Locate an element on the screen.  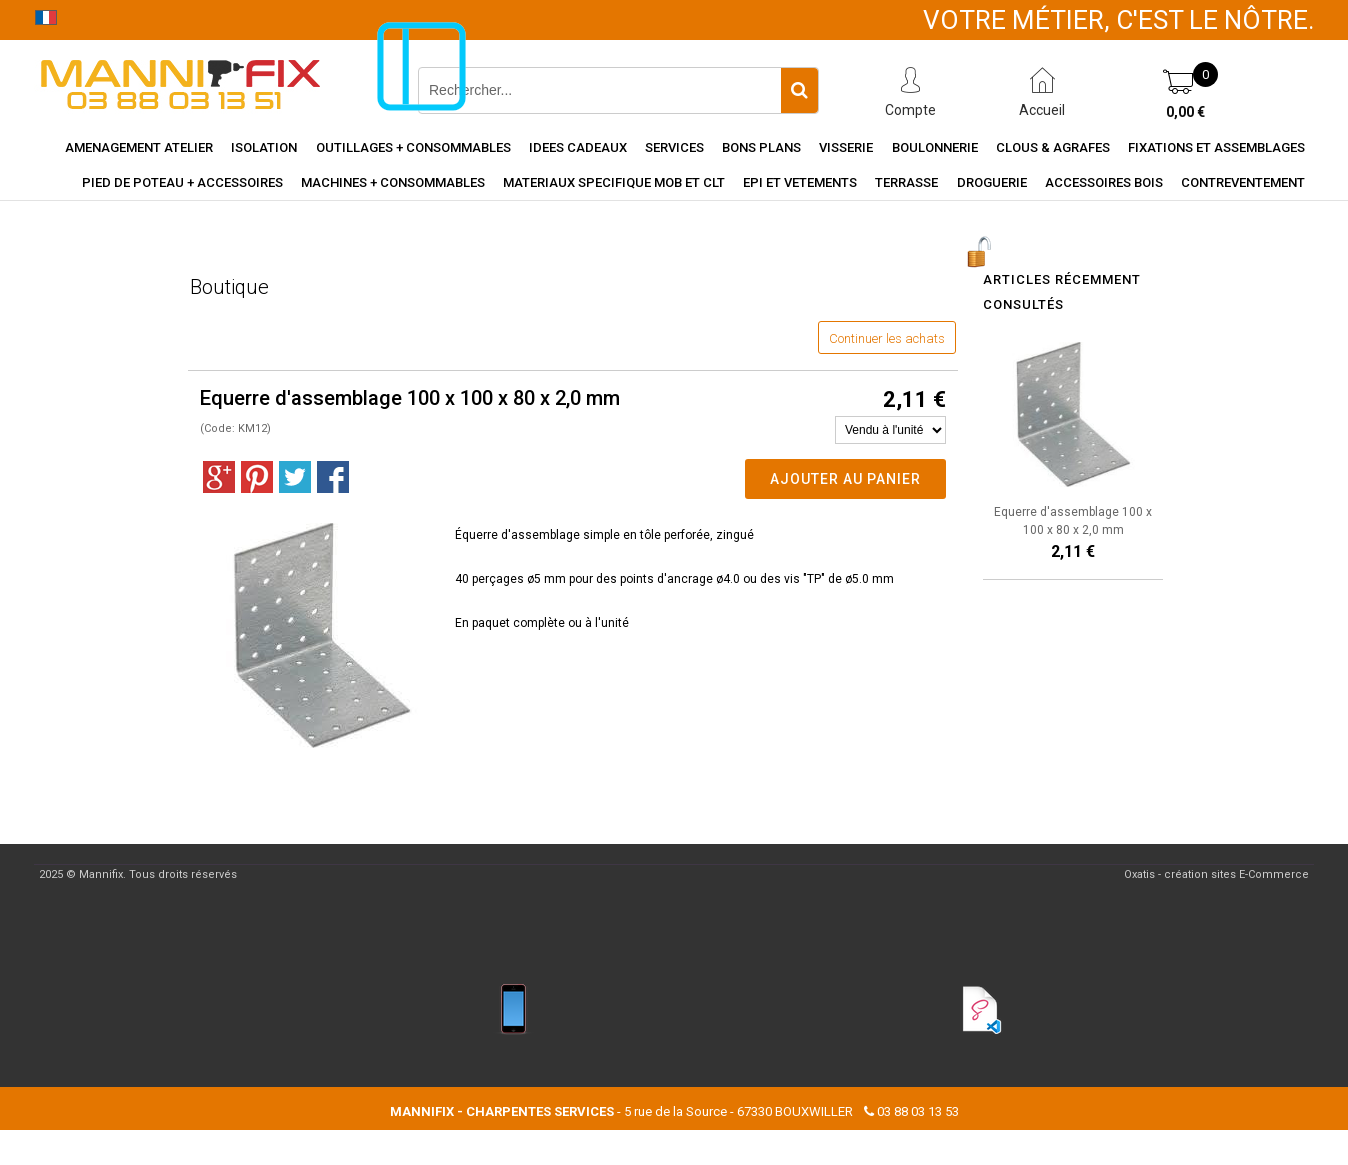
indicates an unlocked or unsecured item is located at coordinates (979, 252).